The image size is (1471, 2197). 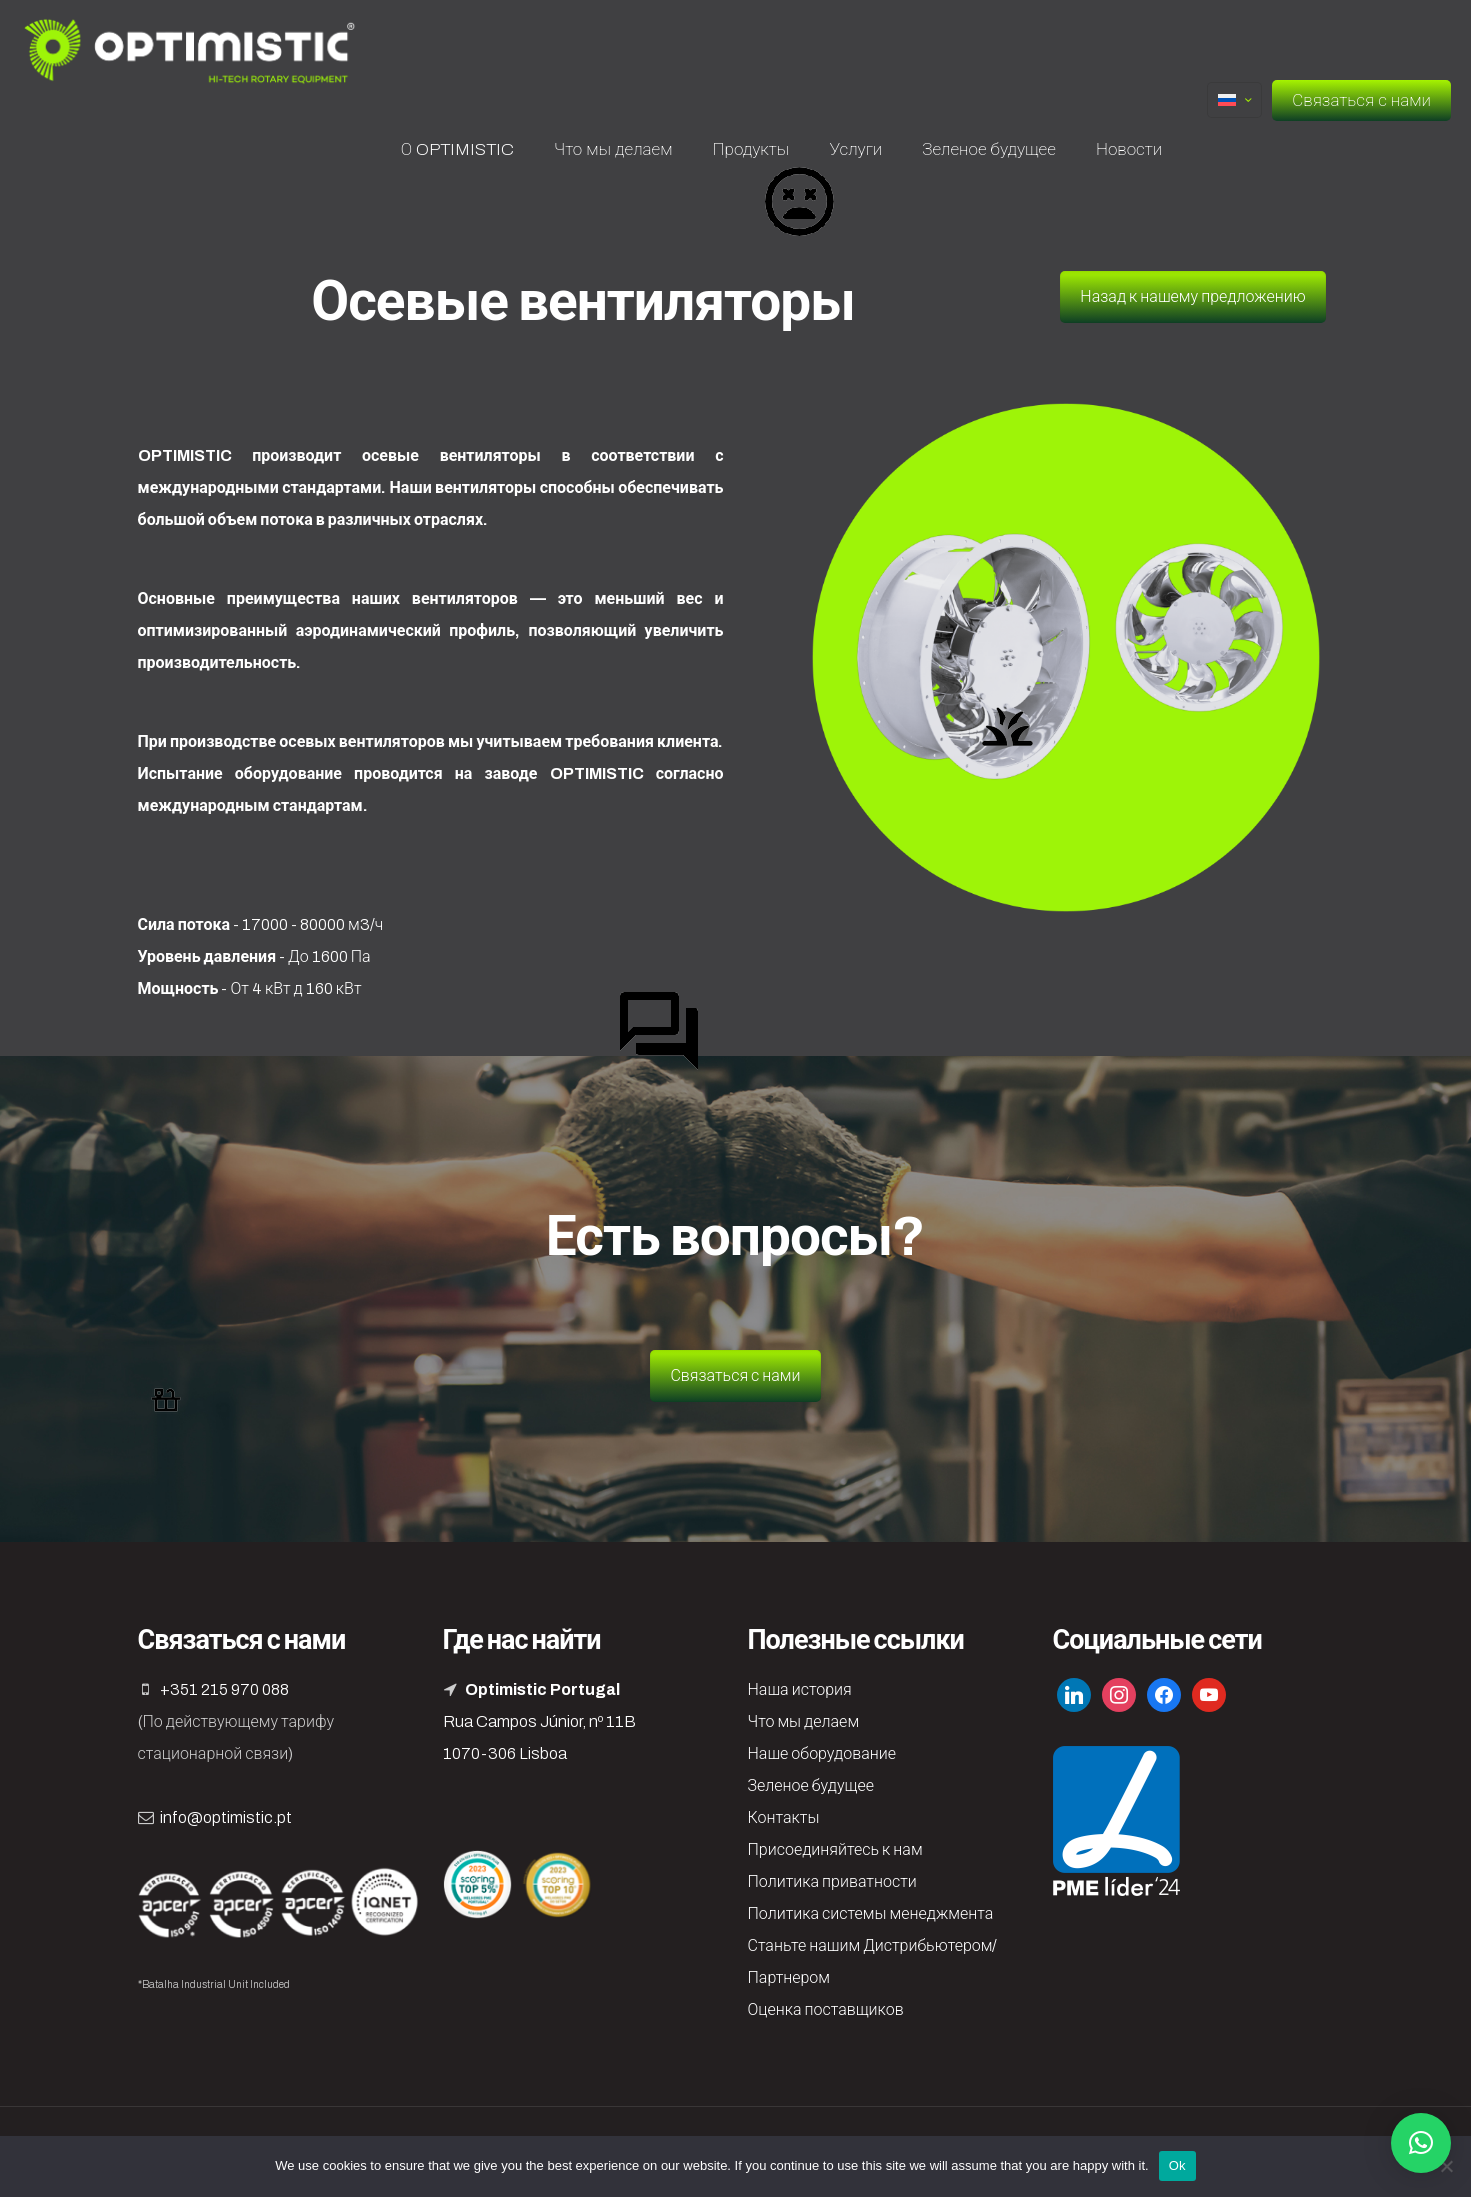 I want to click on browse kitchen countertop options, so click(x=166, y=1400).